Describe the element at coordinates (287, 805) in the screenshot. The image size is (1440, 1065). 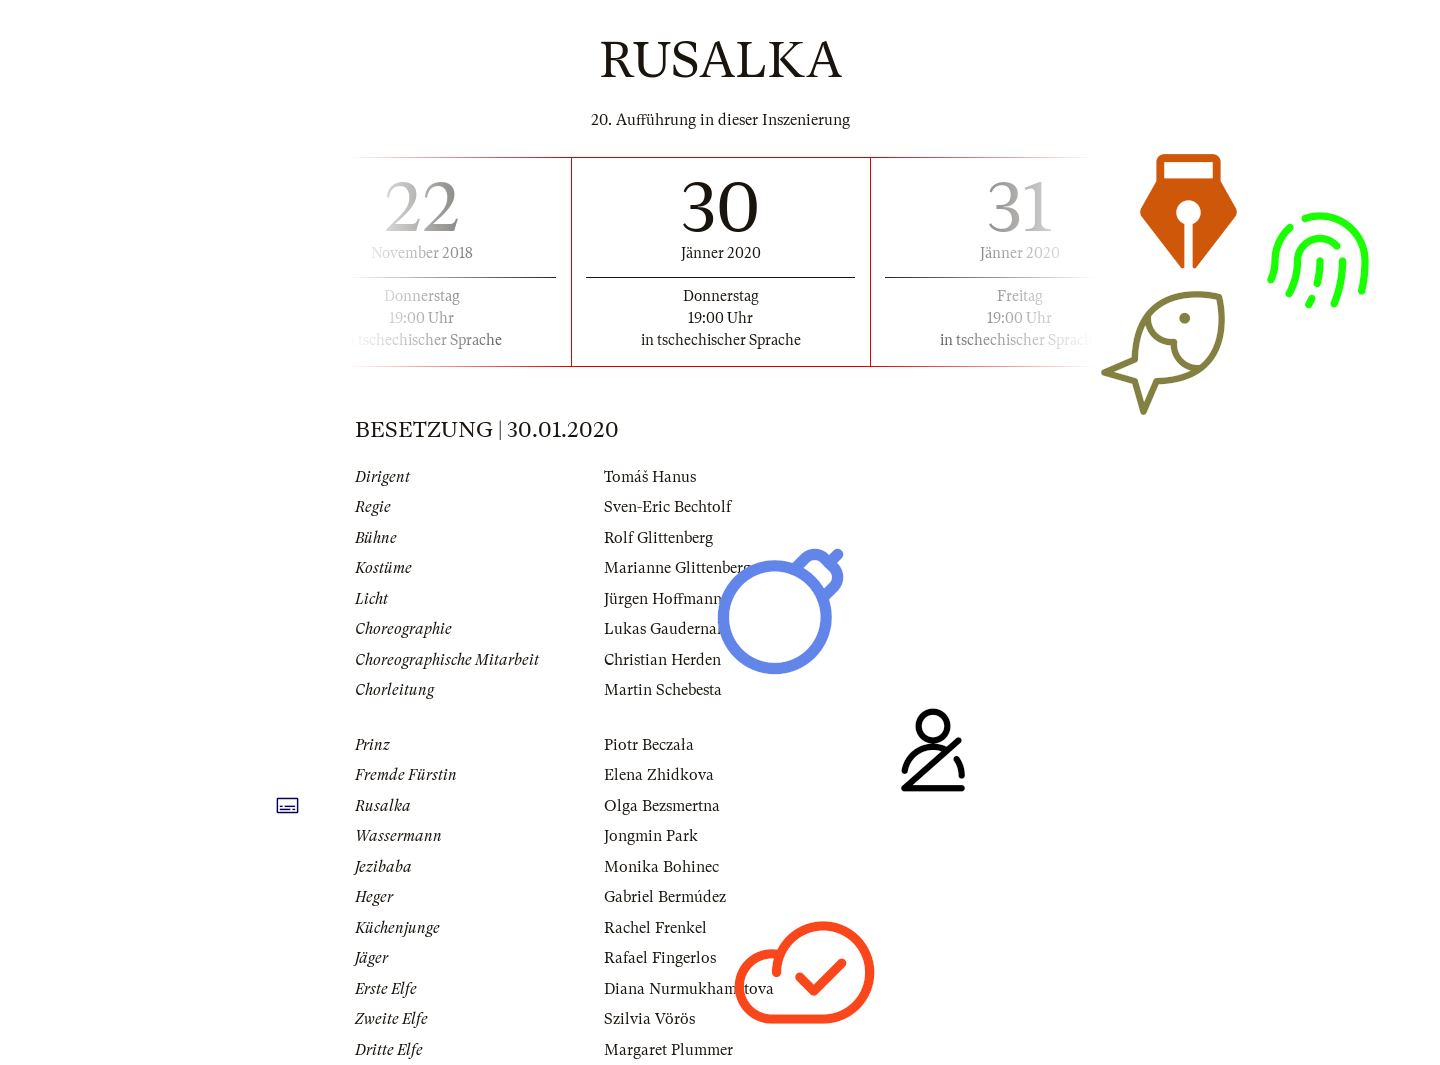
I see `enable subtitles or closed captions` at that location.